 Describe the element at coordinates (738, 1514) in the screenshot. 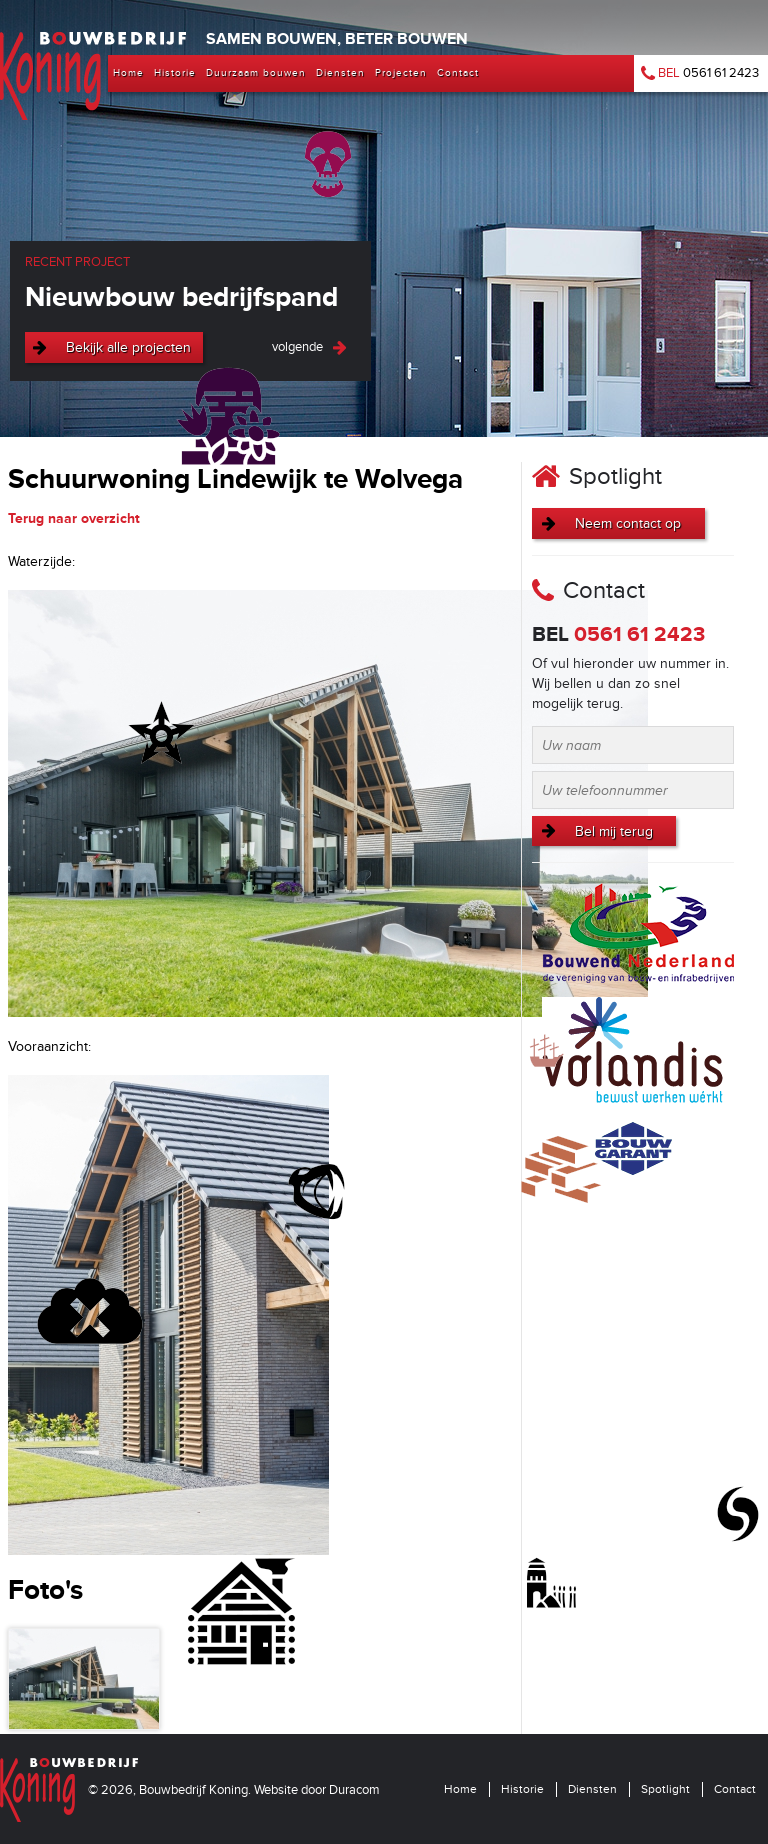

I see `indicates a doubled or multiplied effect in gameplay` at that location.